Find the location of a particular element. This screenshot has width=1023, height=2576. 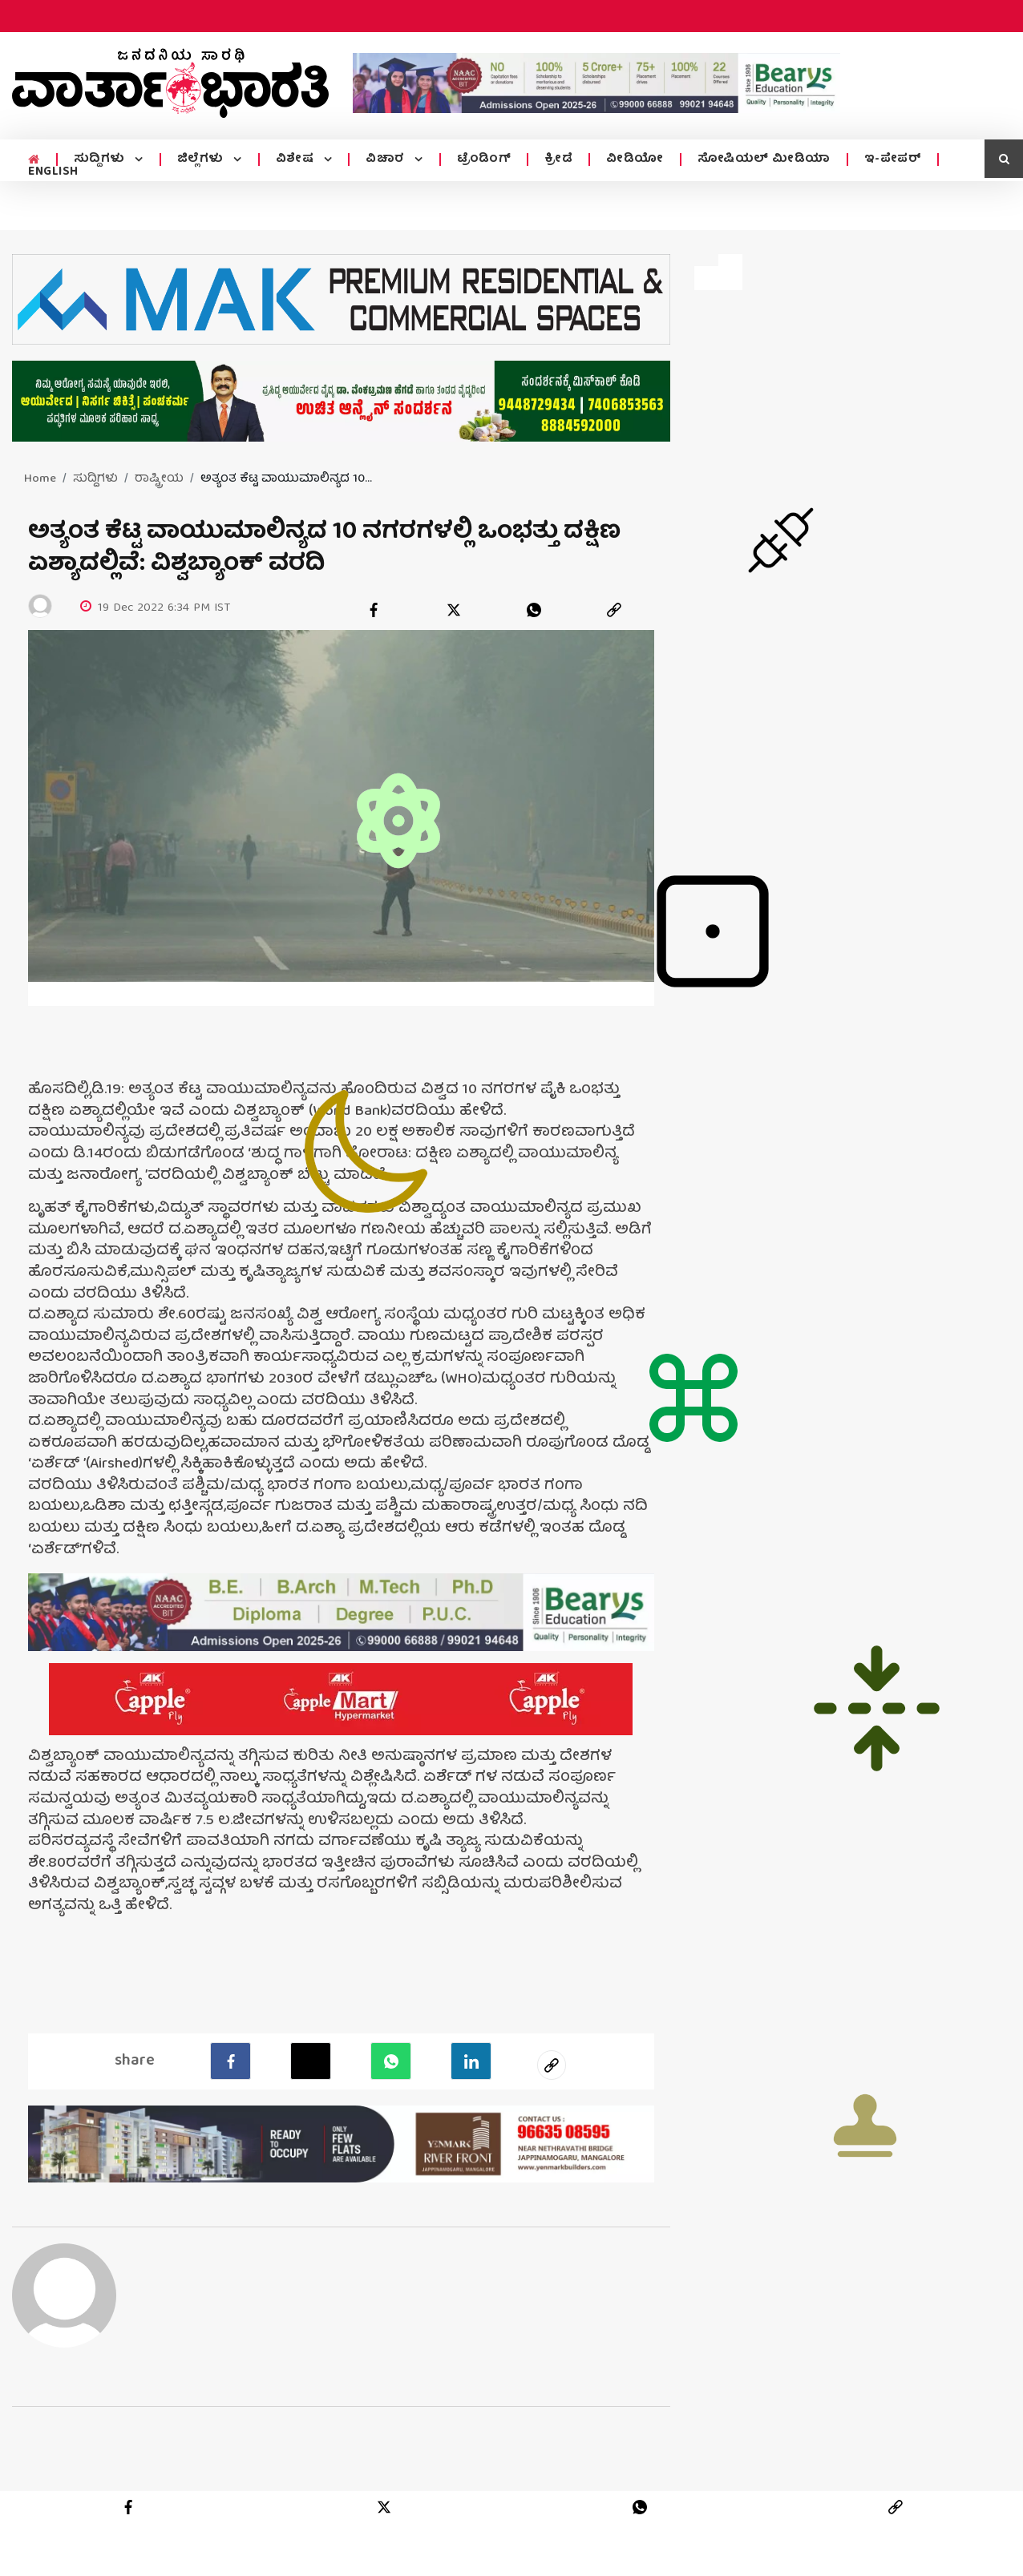

enable dark mode is located at coordinates (366, 1151).